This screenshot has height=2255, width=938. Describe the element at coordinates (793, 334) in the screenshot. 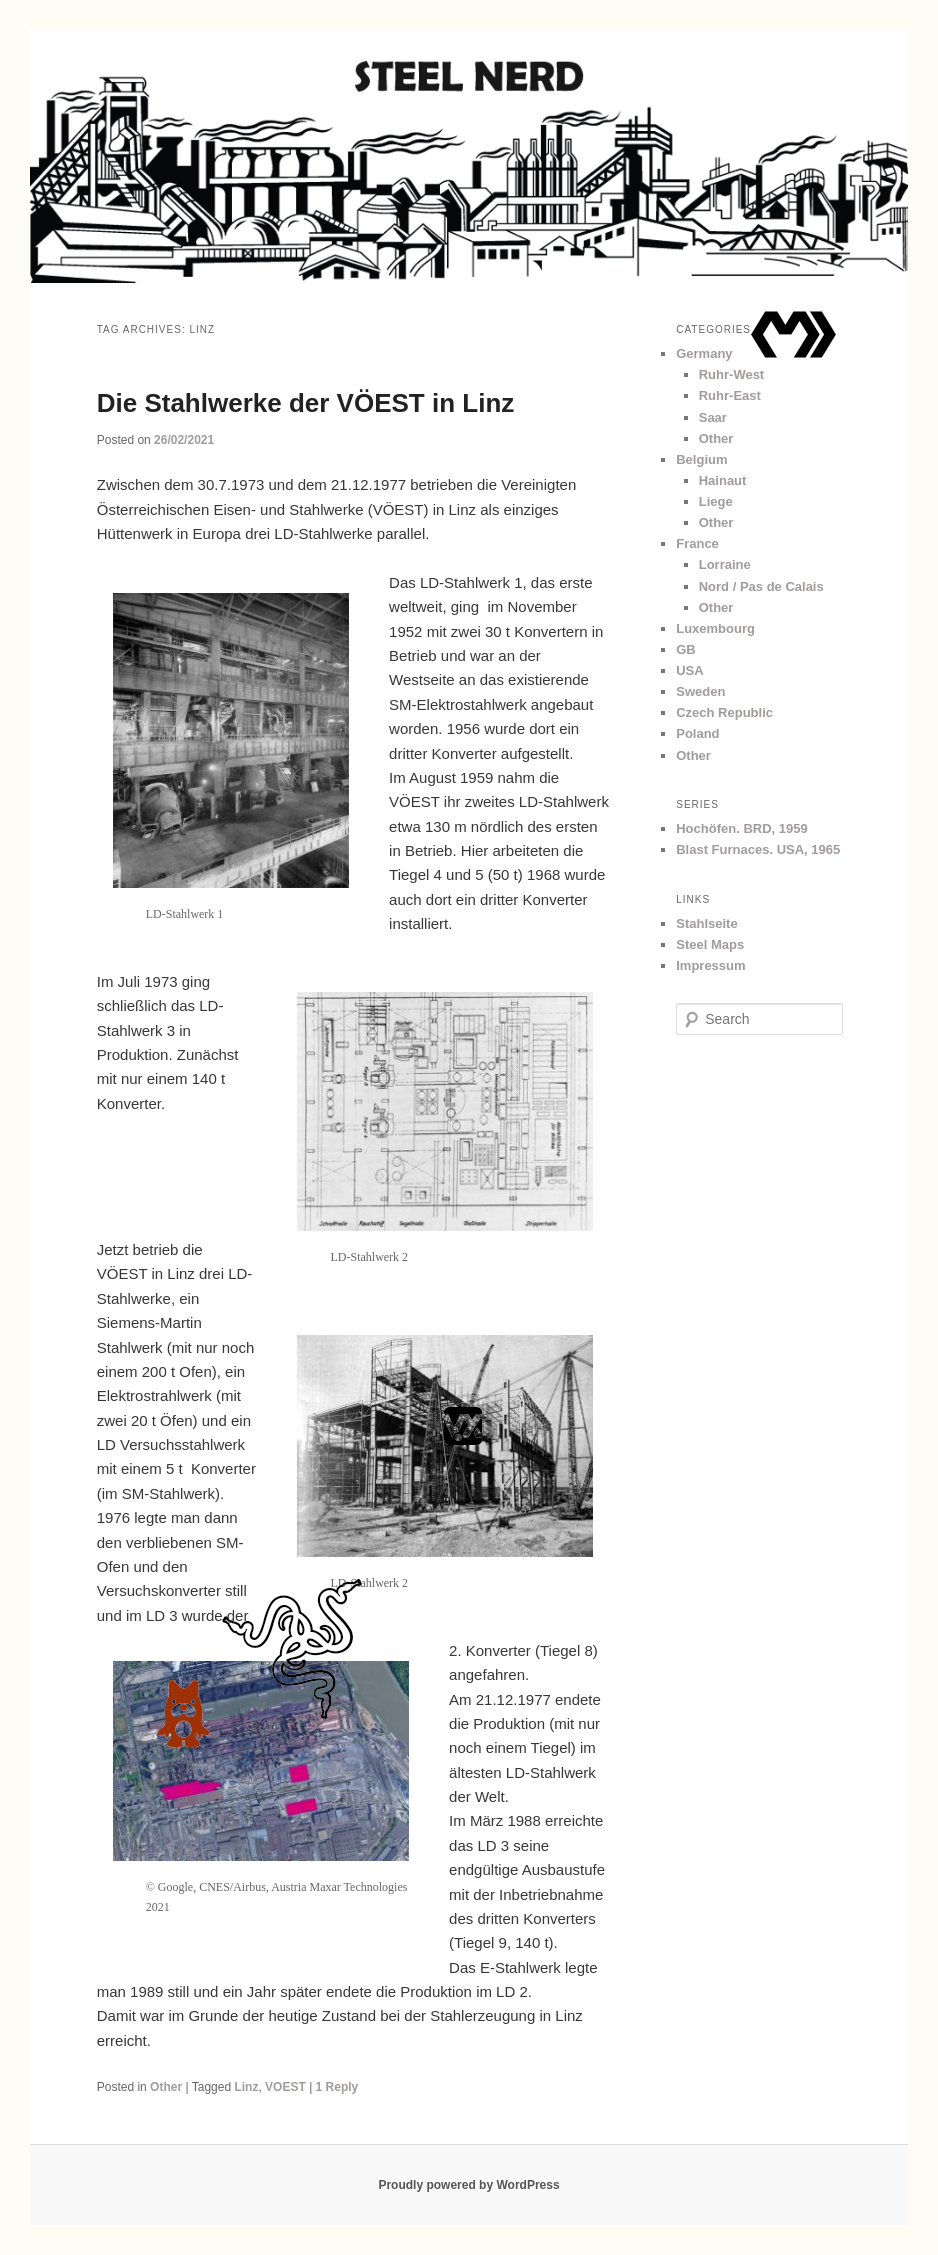

I see `marko javascript framework logo` at that location.